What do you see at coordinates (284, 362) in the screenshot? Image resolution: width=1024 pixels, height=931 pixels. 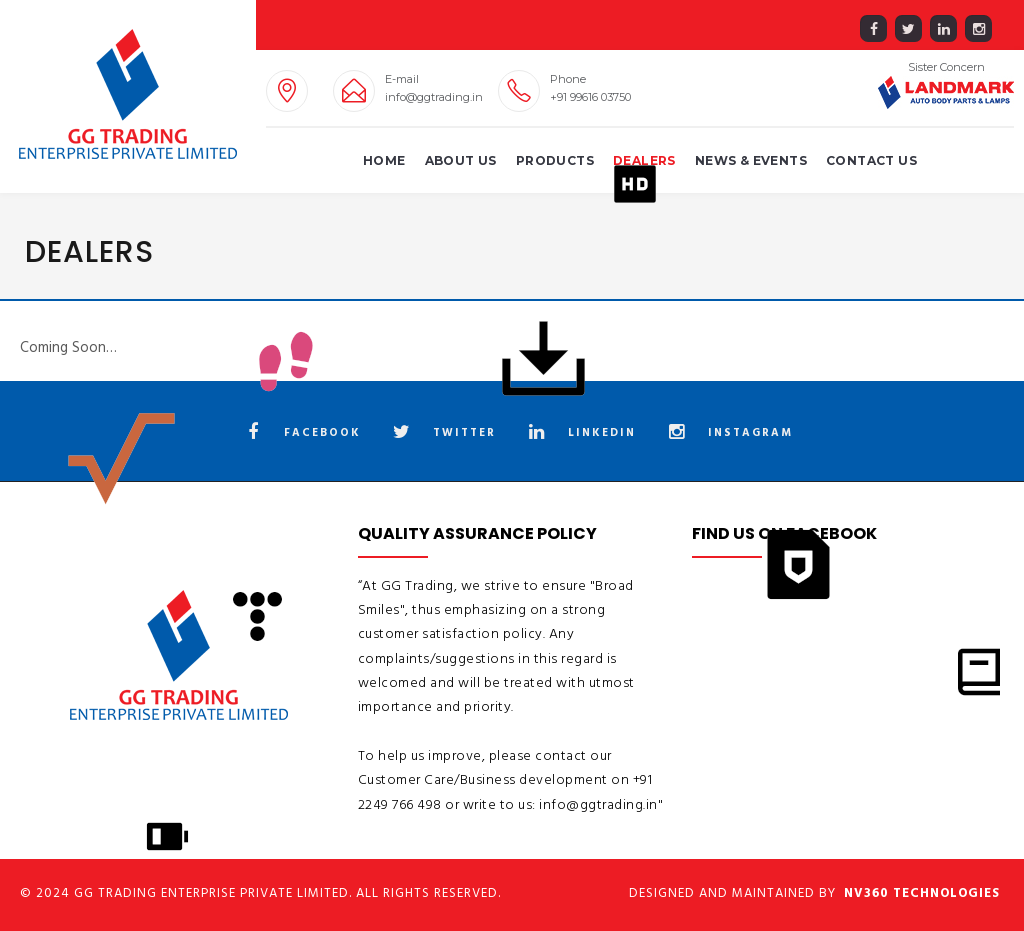 I see `view your walking route or path history` at bounding box center [284, 362].